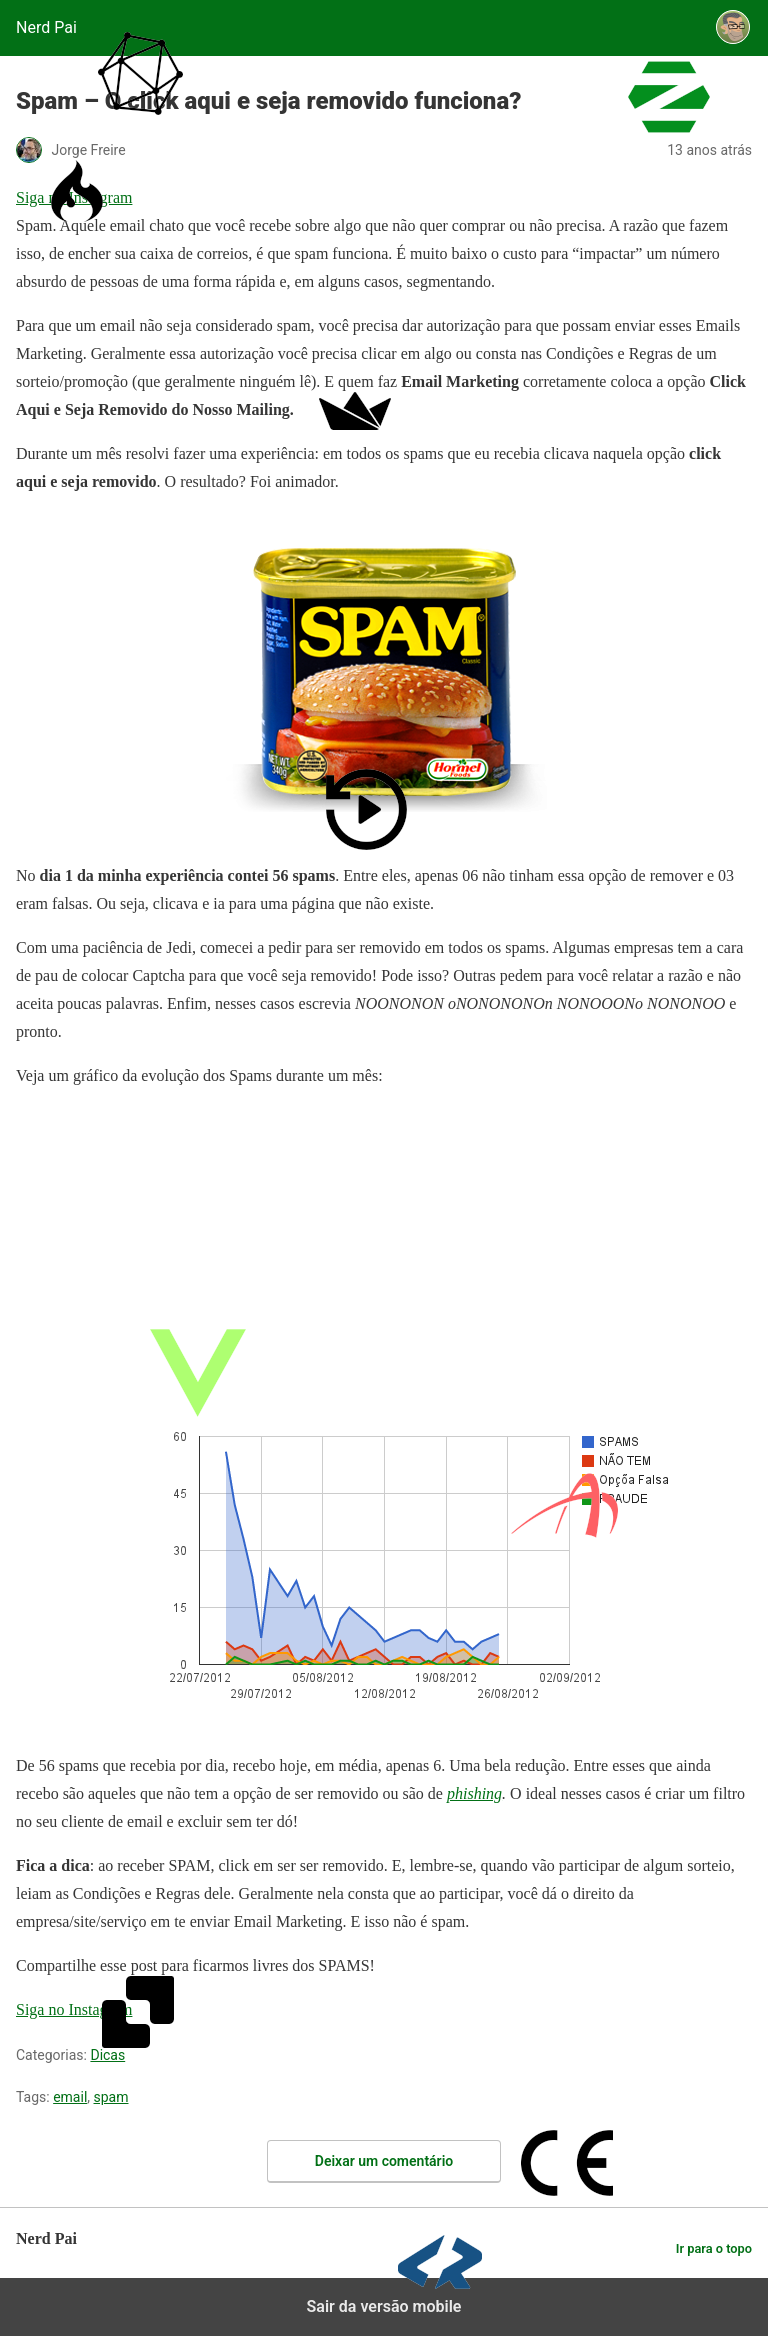 The width and height of the screenshot is (768, 2336). I want to click on view memories or flashback content, so click(366, 809).